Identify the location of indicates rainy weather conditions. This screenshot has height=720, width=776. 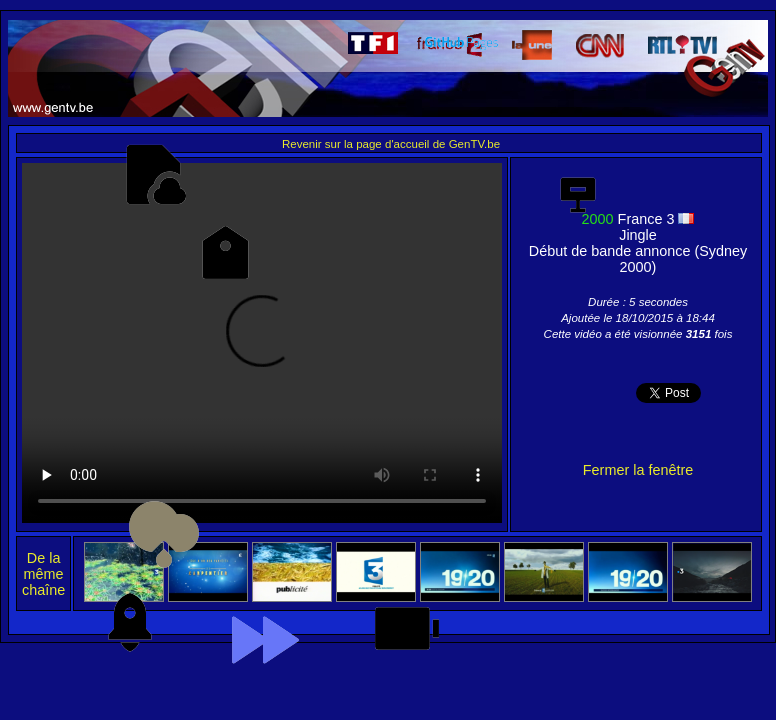
(164, 533).